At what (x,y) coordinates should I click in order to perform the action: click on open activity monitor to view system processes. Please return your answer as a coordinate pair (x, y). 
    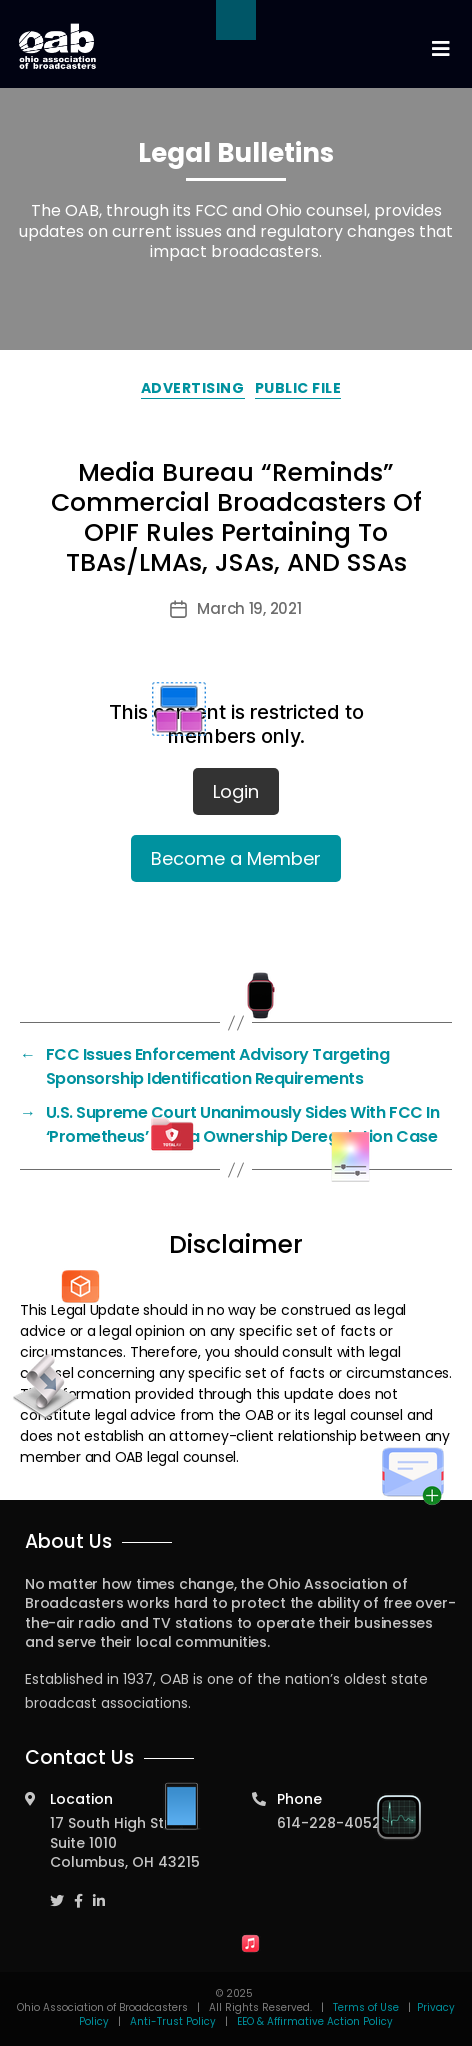
    Looking at the image, I should click on (399, 1817).